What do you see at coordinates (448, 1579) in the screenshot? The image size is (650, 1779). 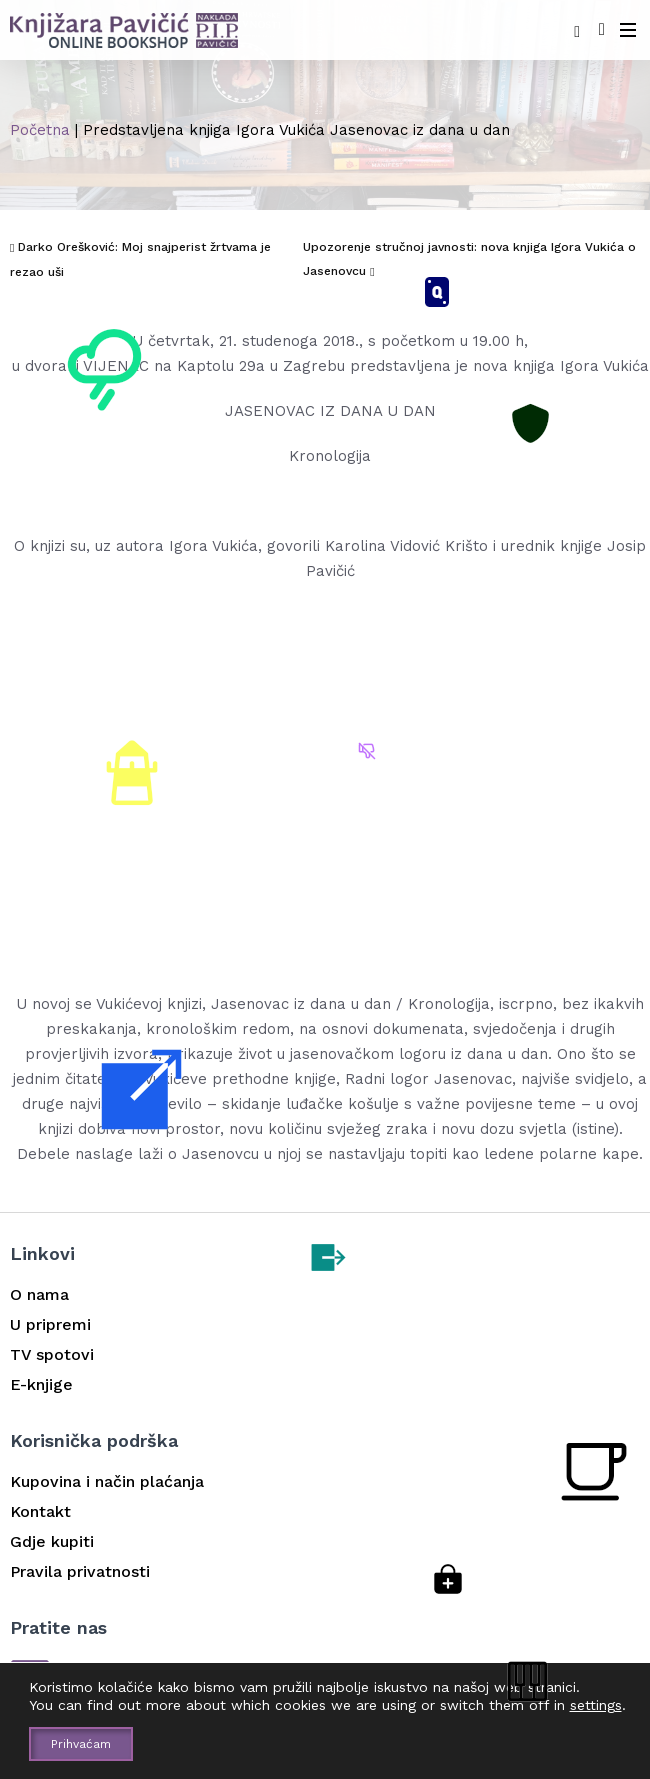 I see `add item to shopping bag` at bounding box center [448, 1579].